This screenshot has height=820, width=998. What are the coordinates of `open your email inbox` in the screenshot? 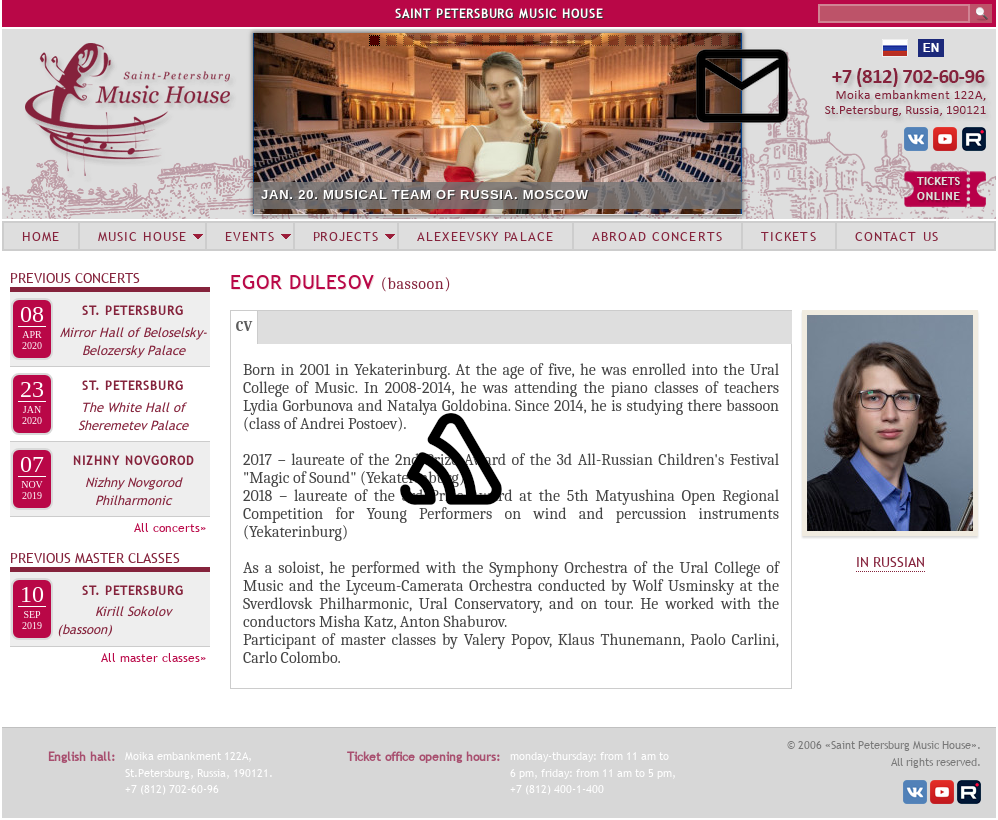 It's located at (742, 86).